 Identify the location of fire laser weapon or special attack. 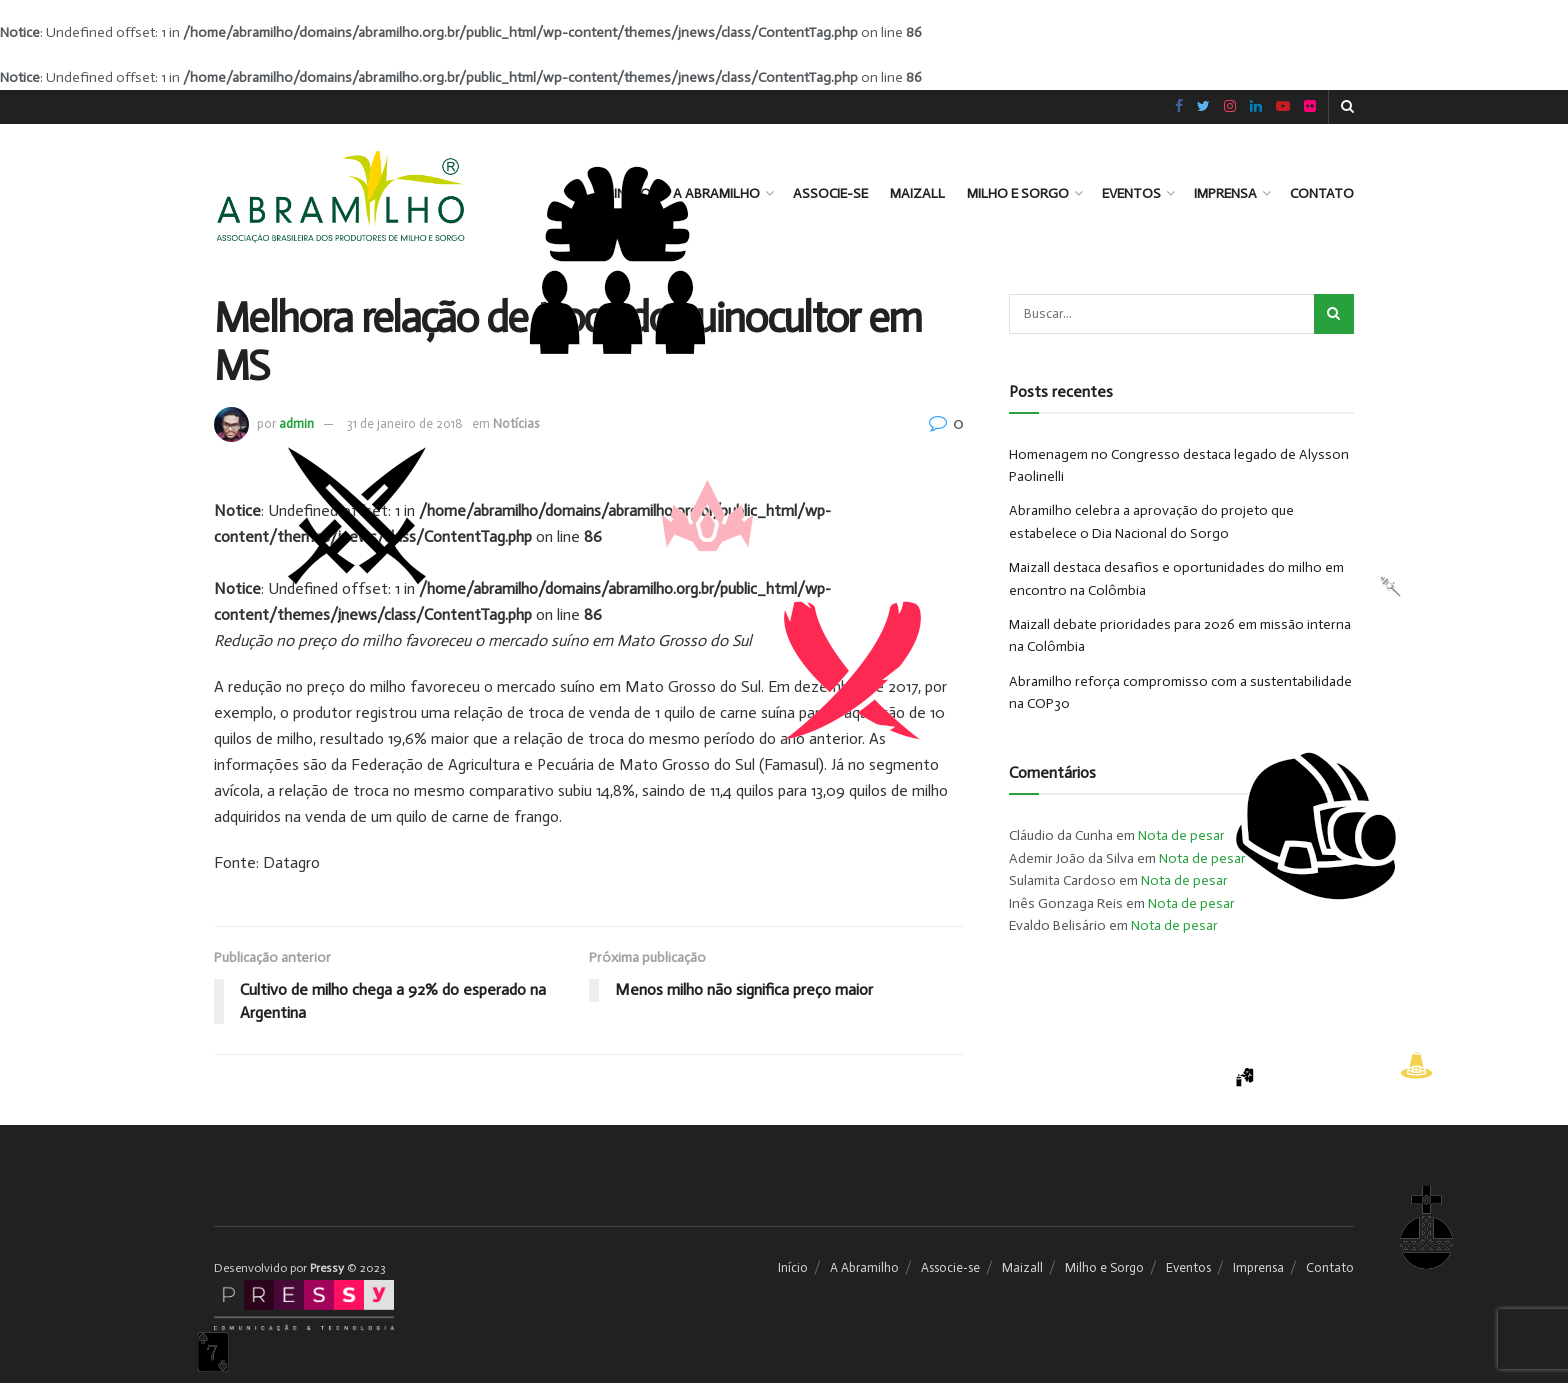
(1390, 586).